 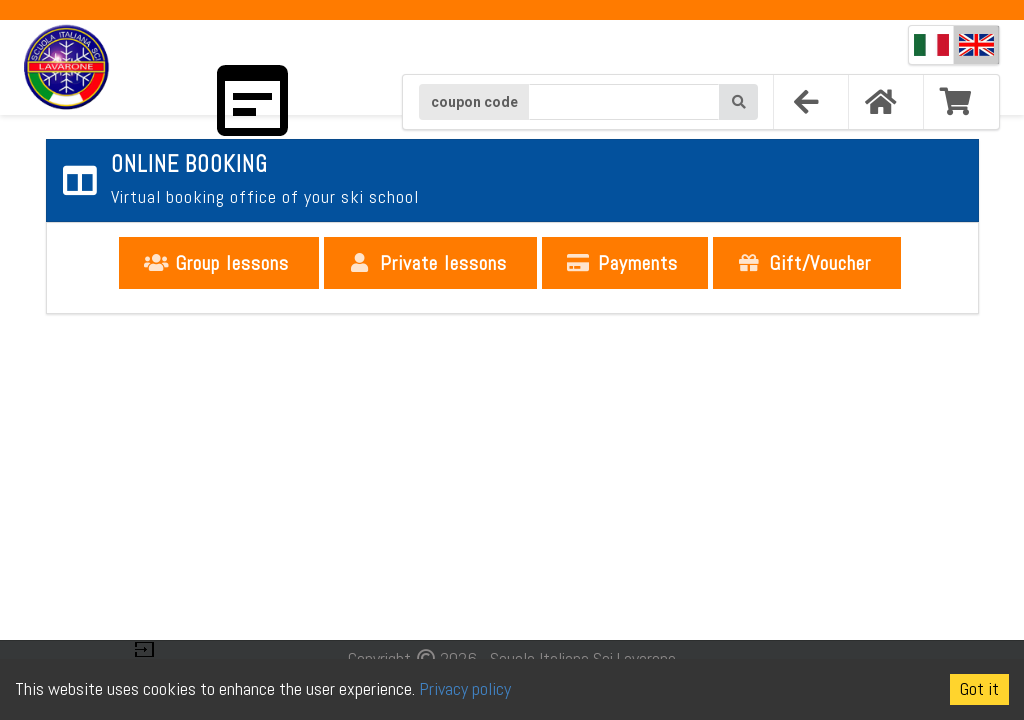 I want to click on import or input data into the application, so click(x=144, y=649).